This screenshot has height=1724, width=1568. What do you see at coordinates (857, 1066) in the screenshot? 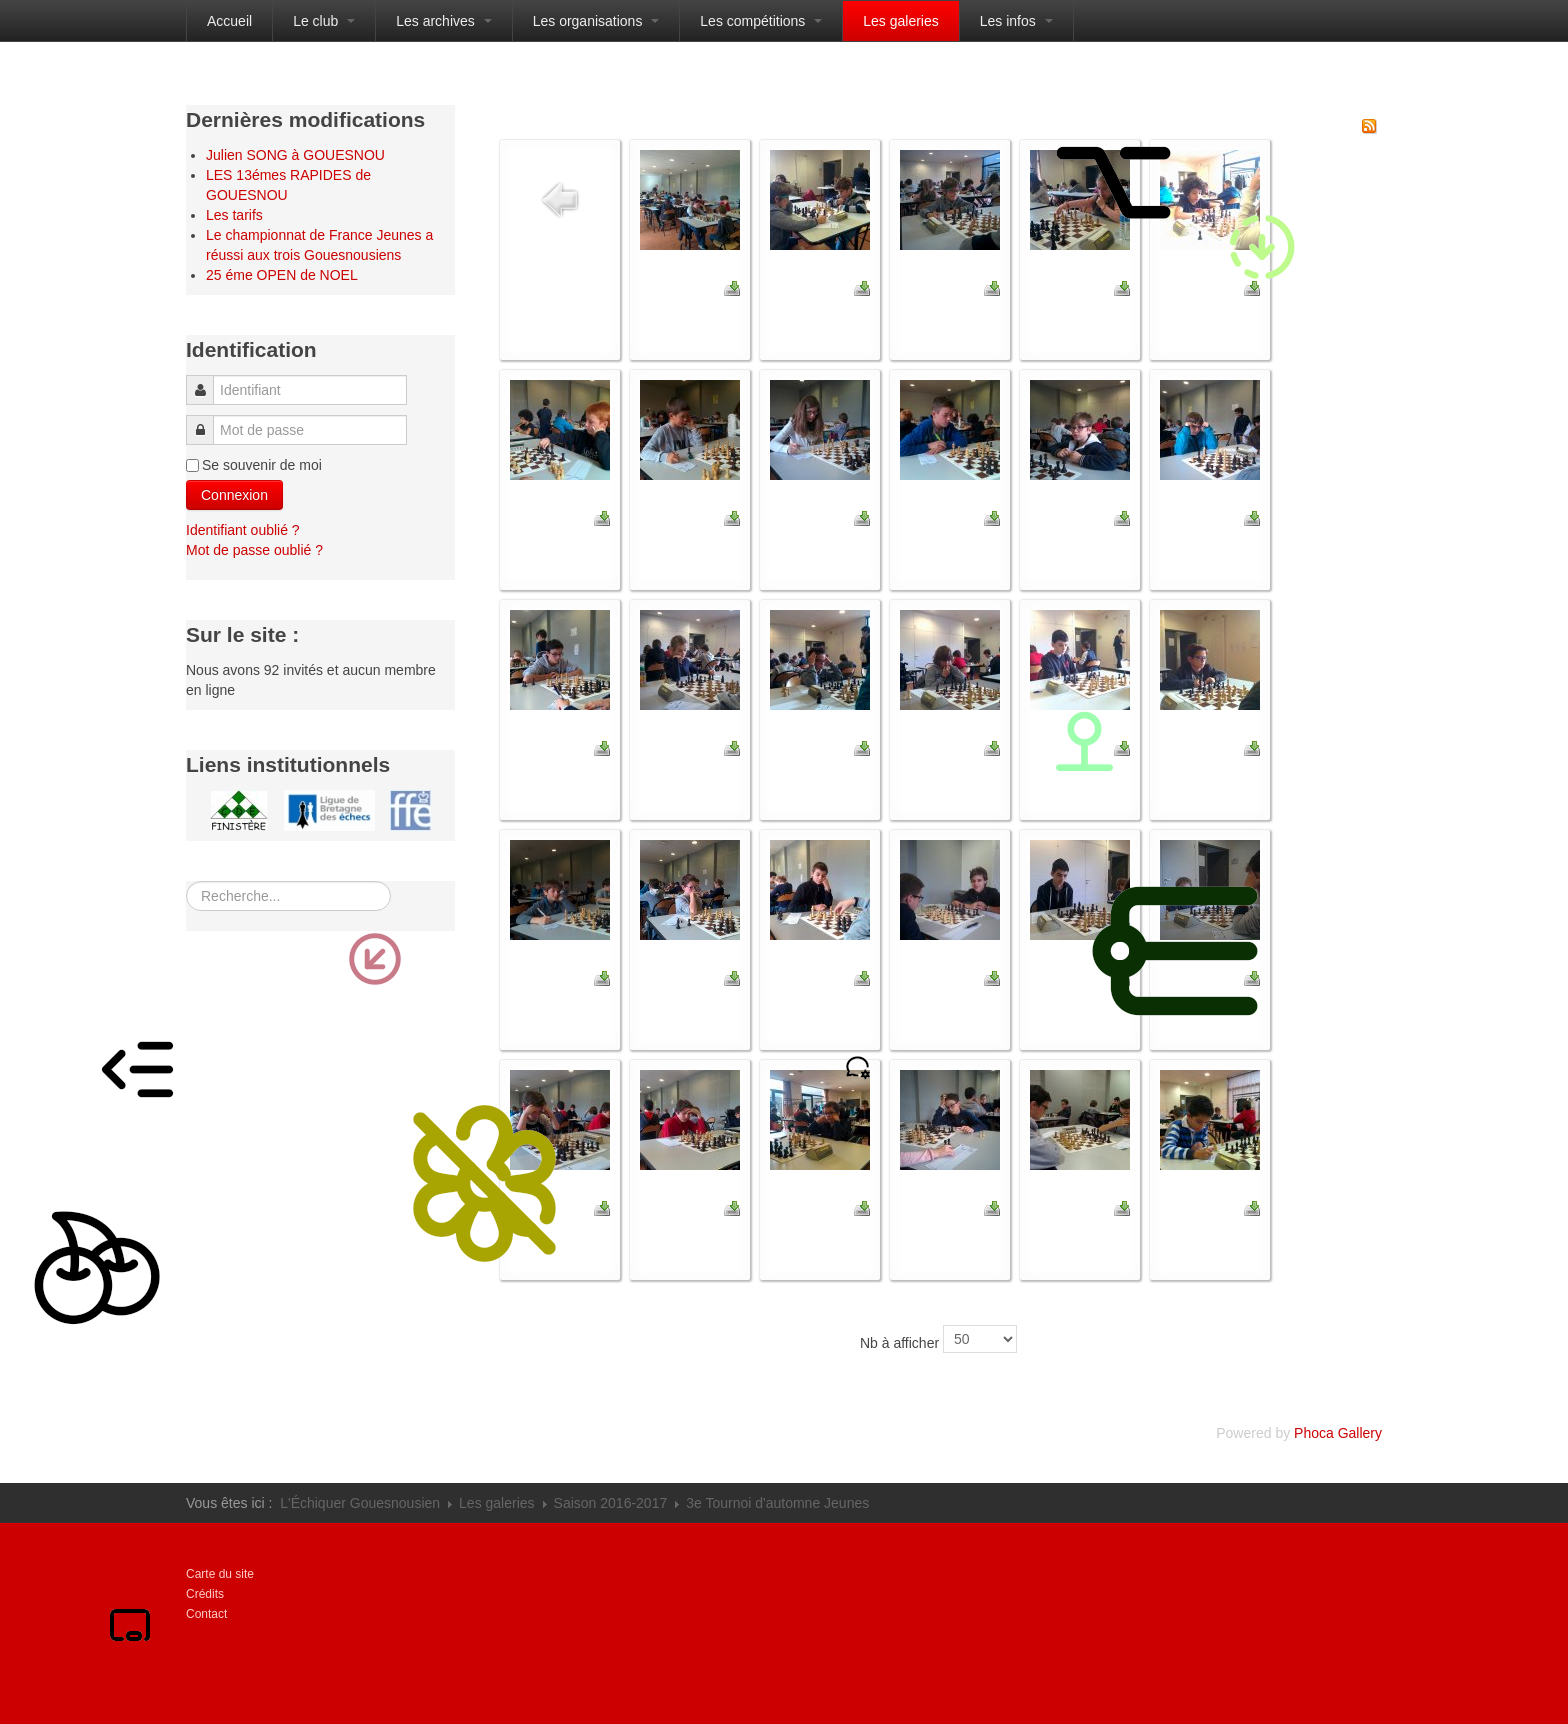
I see `access message settings` at bounding box center [857, 1066].